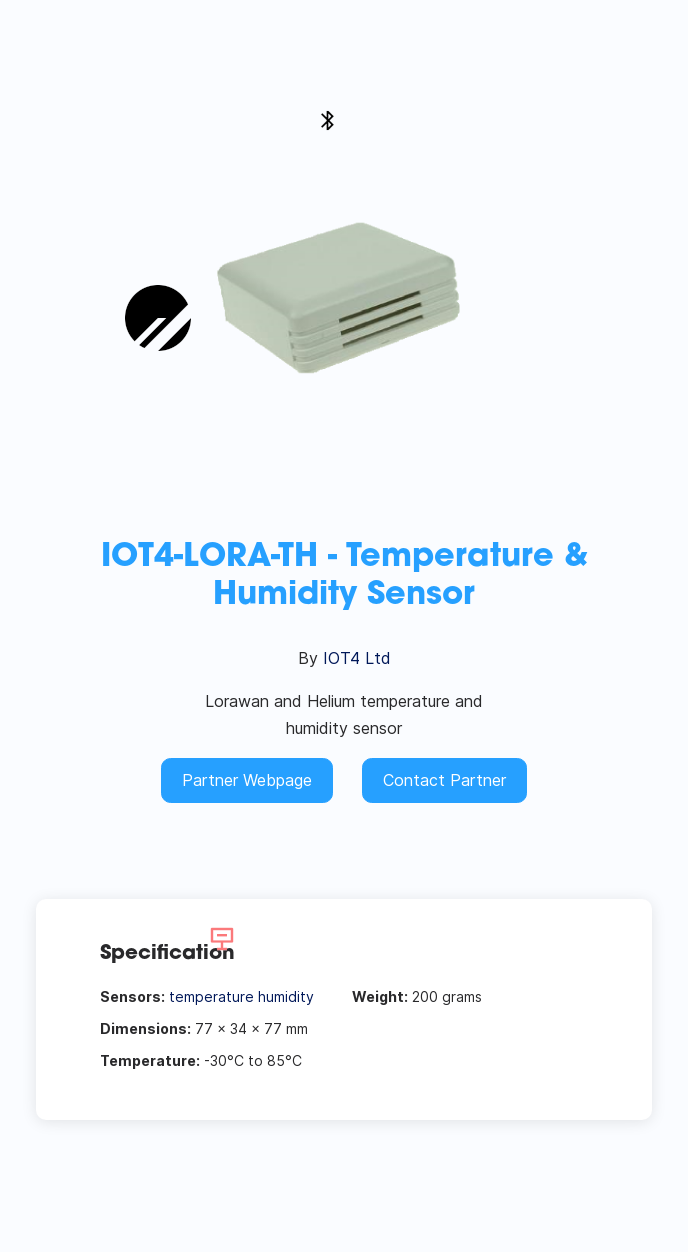  Describe the element at coordinates (327, 120) in the screenshot. I see `toggle bluetooth connectivity` at that location.